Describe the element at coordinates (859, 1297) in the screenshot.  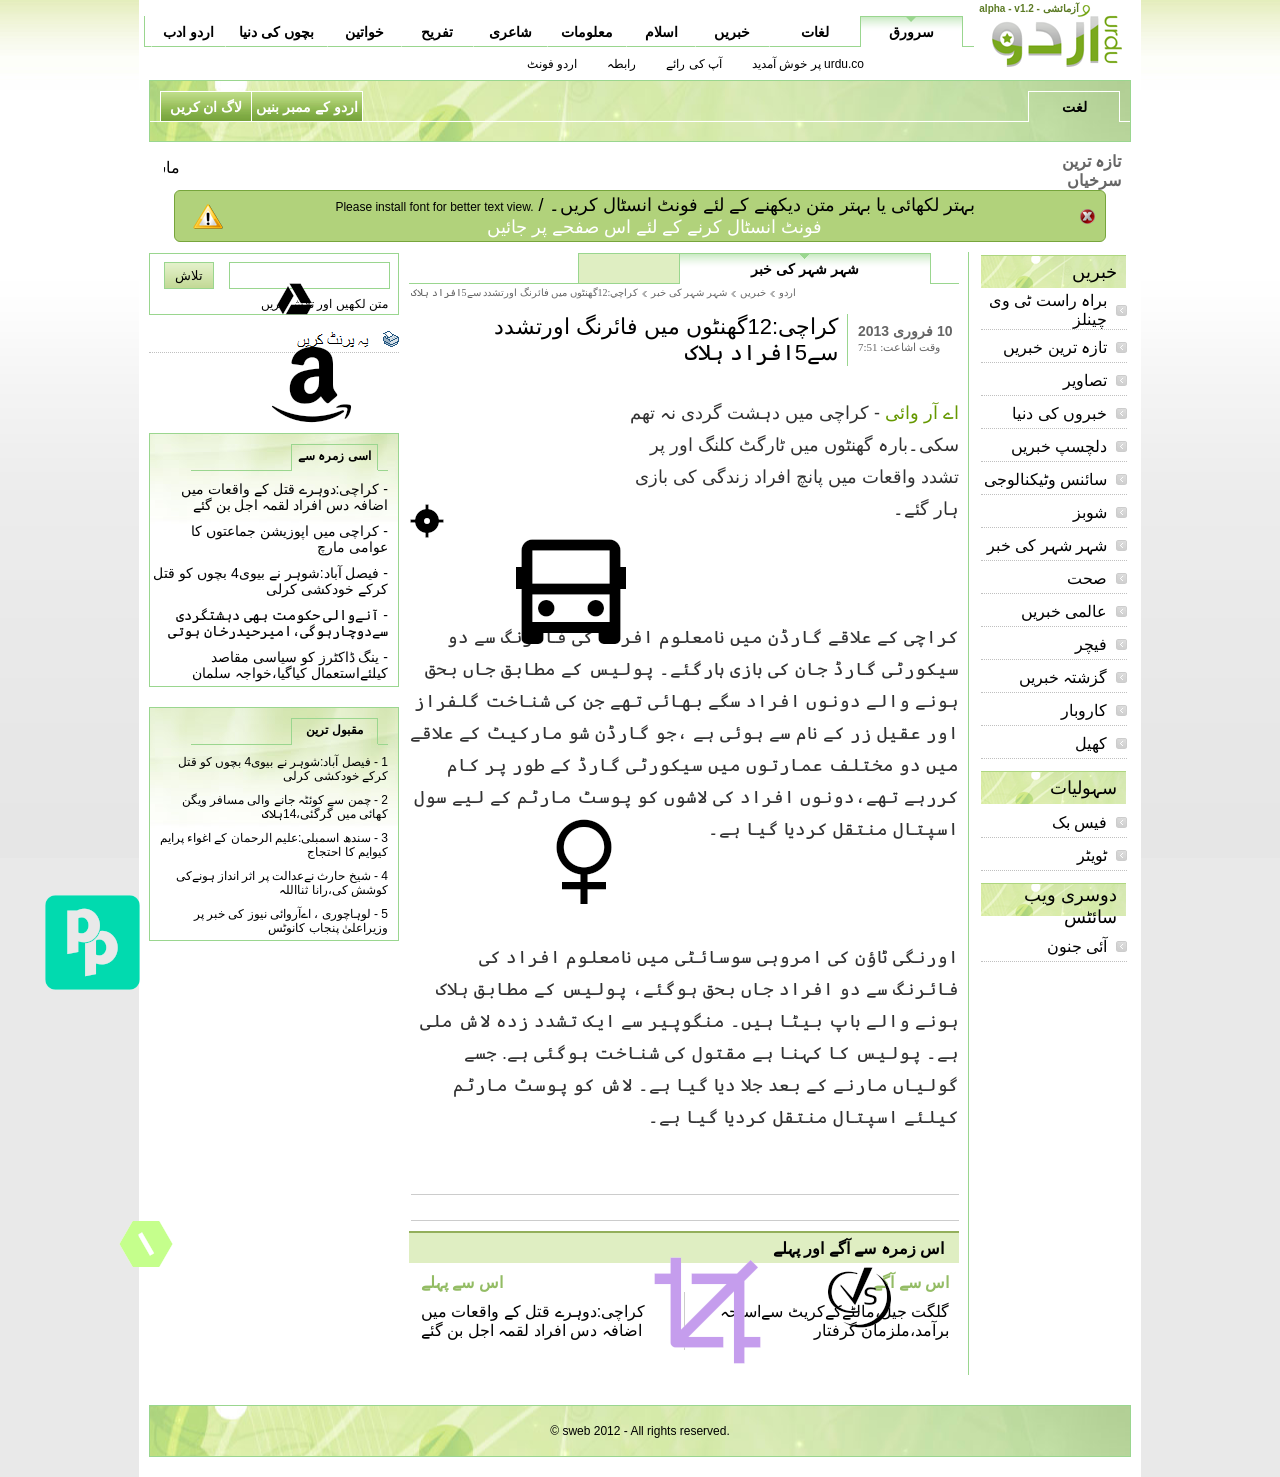
I see `codeceptjs testing framework logo` at that location.